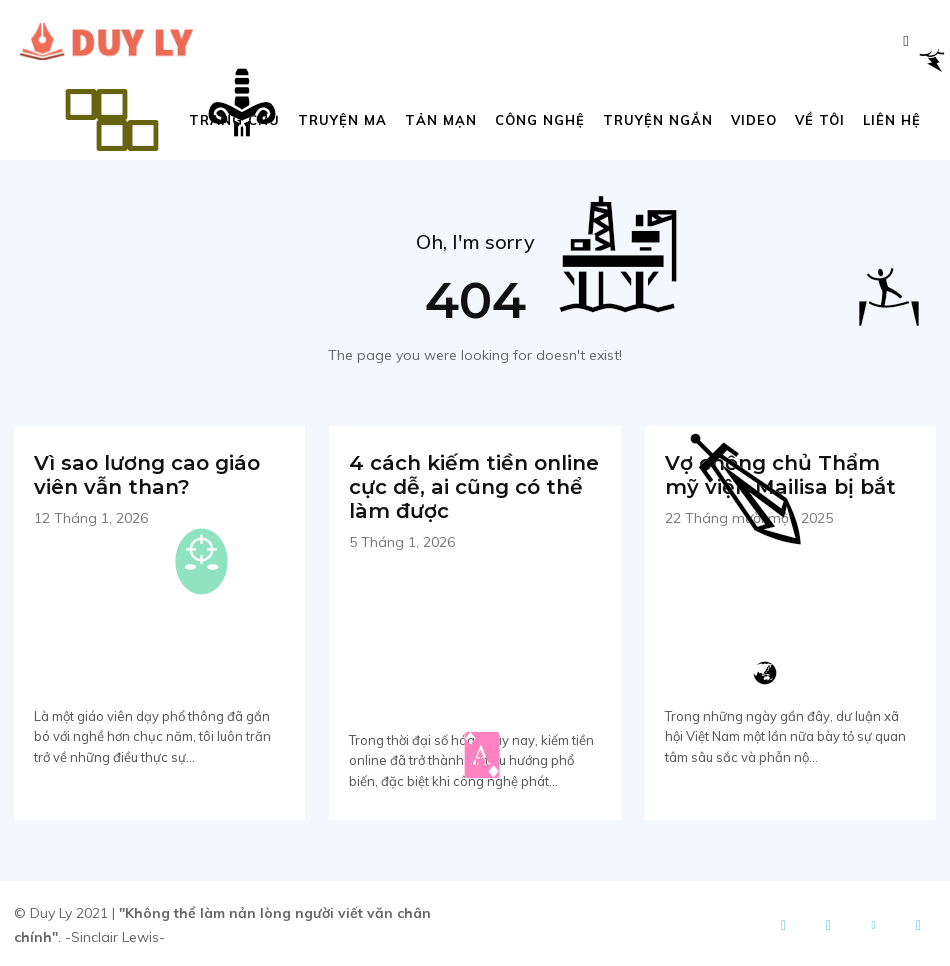 This screenshot has width=950, height=966. Describe the element at coordinates (618, 253) in the screenshot. I see `view offshore drilling operations` at that location.